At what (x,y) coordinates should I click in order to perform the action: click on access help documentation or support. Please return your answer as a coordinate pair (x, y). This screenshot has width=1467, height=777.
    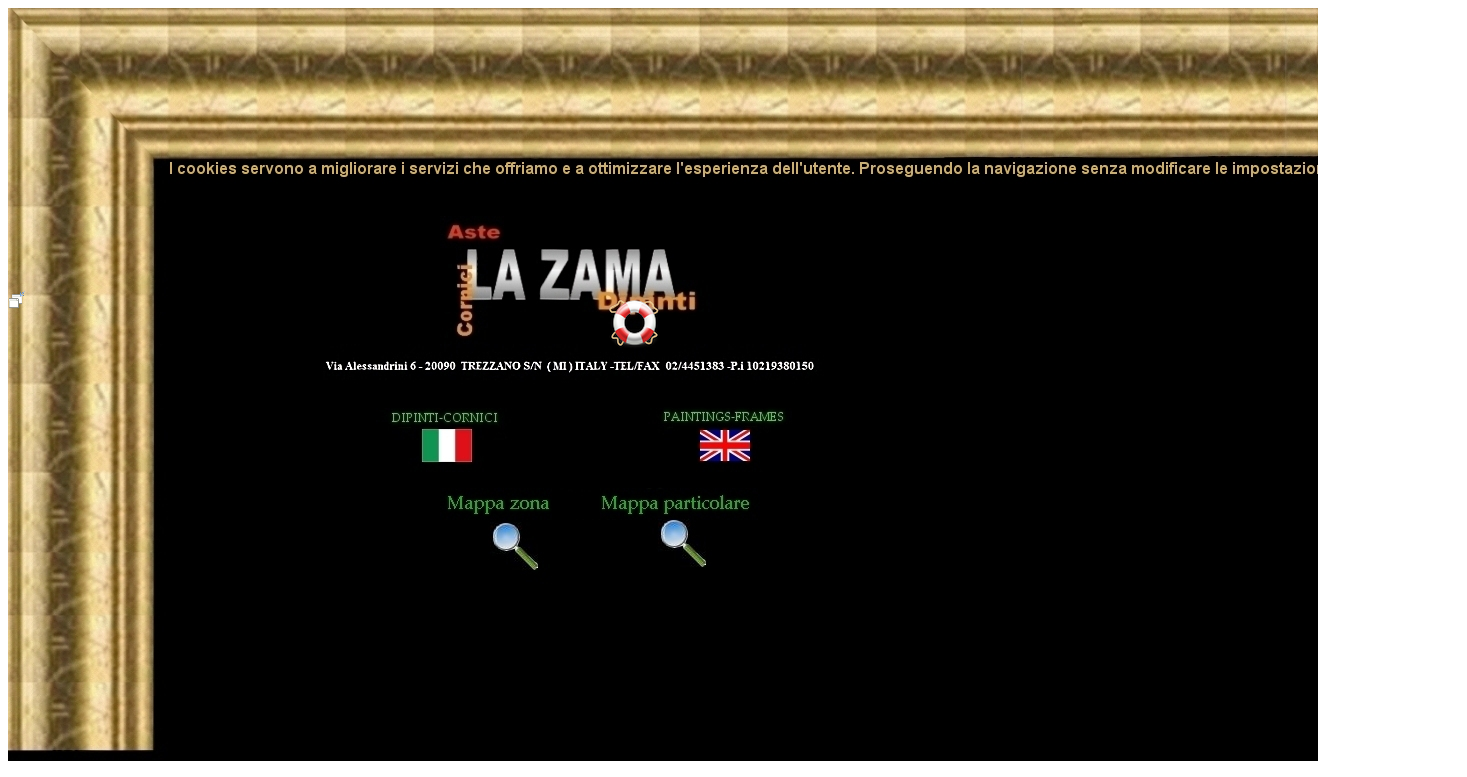
    Looking at the image, I should click on (634, 323).